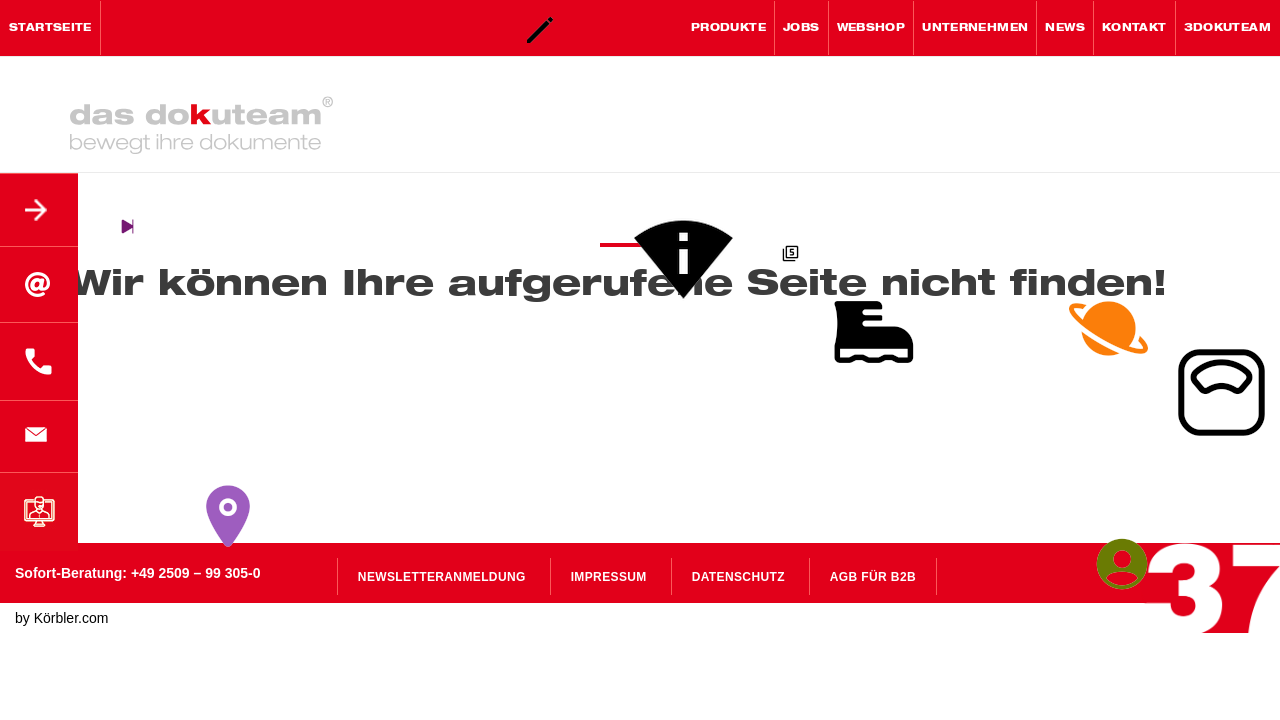 This screenshot has height=720, width=1280. Describe the element at coordinates (683, 257) in the screenshot. I see `view wifi network information` at that location.